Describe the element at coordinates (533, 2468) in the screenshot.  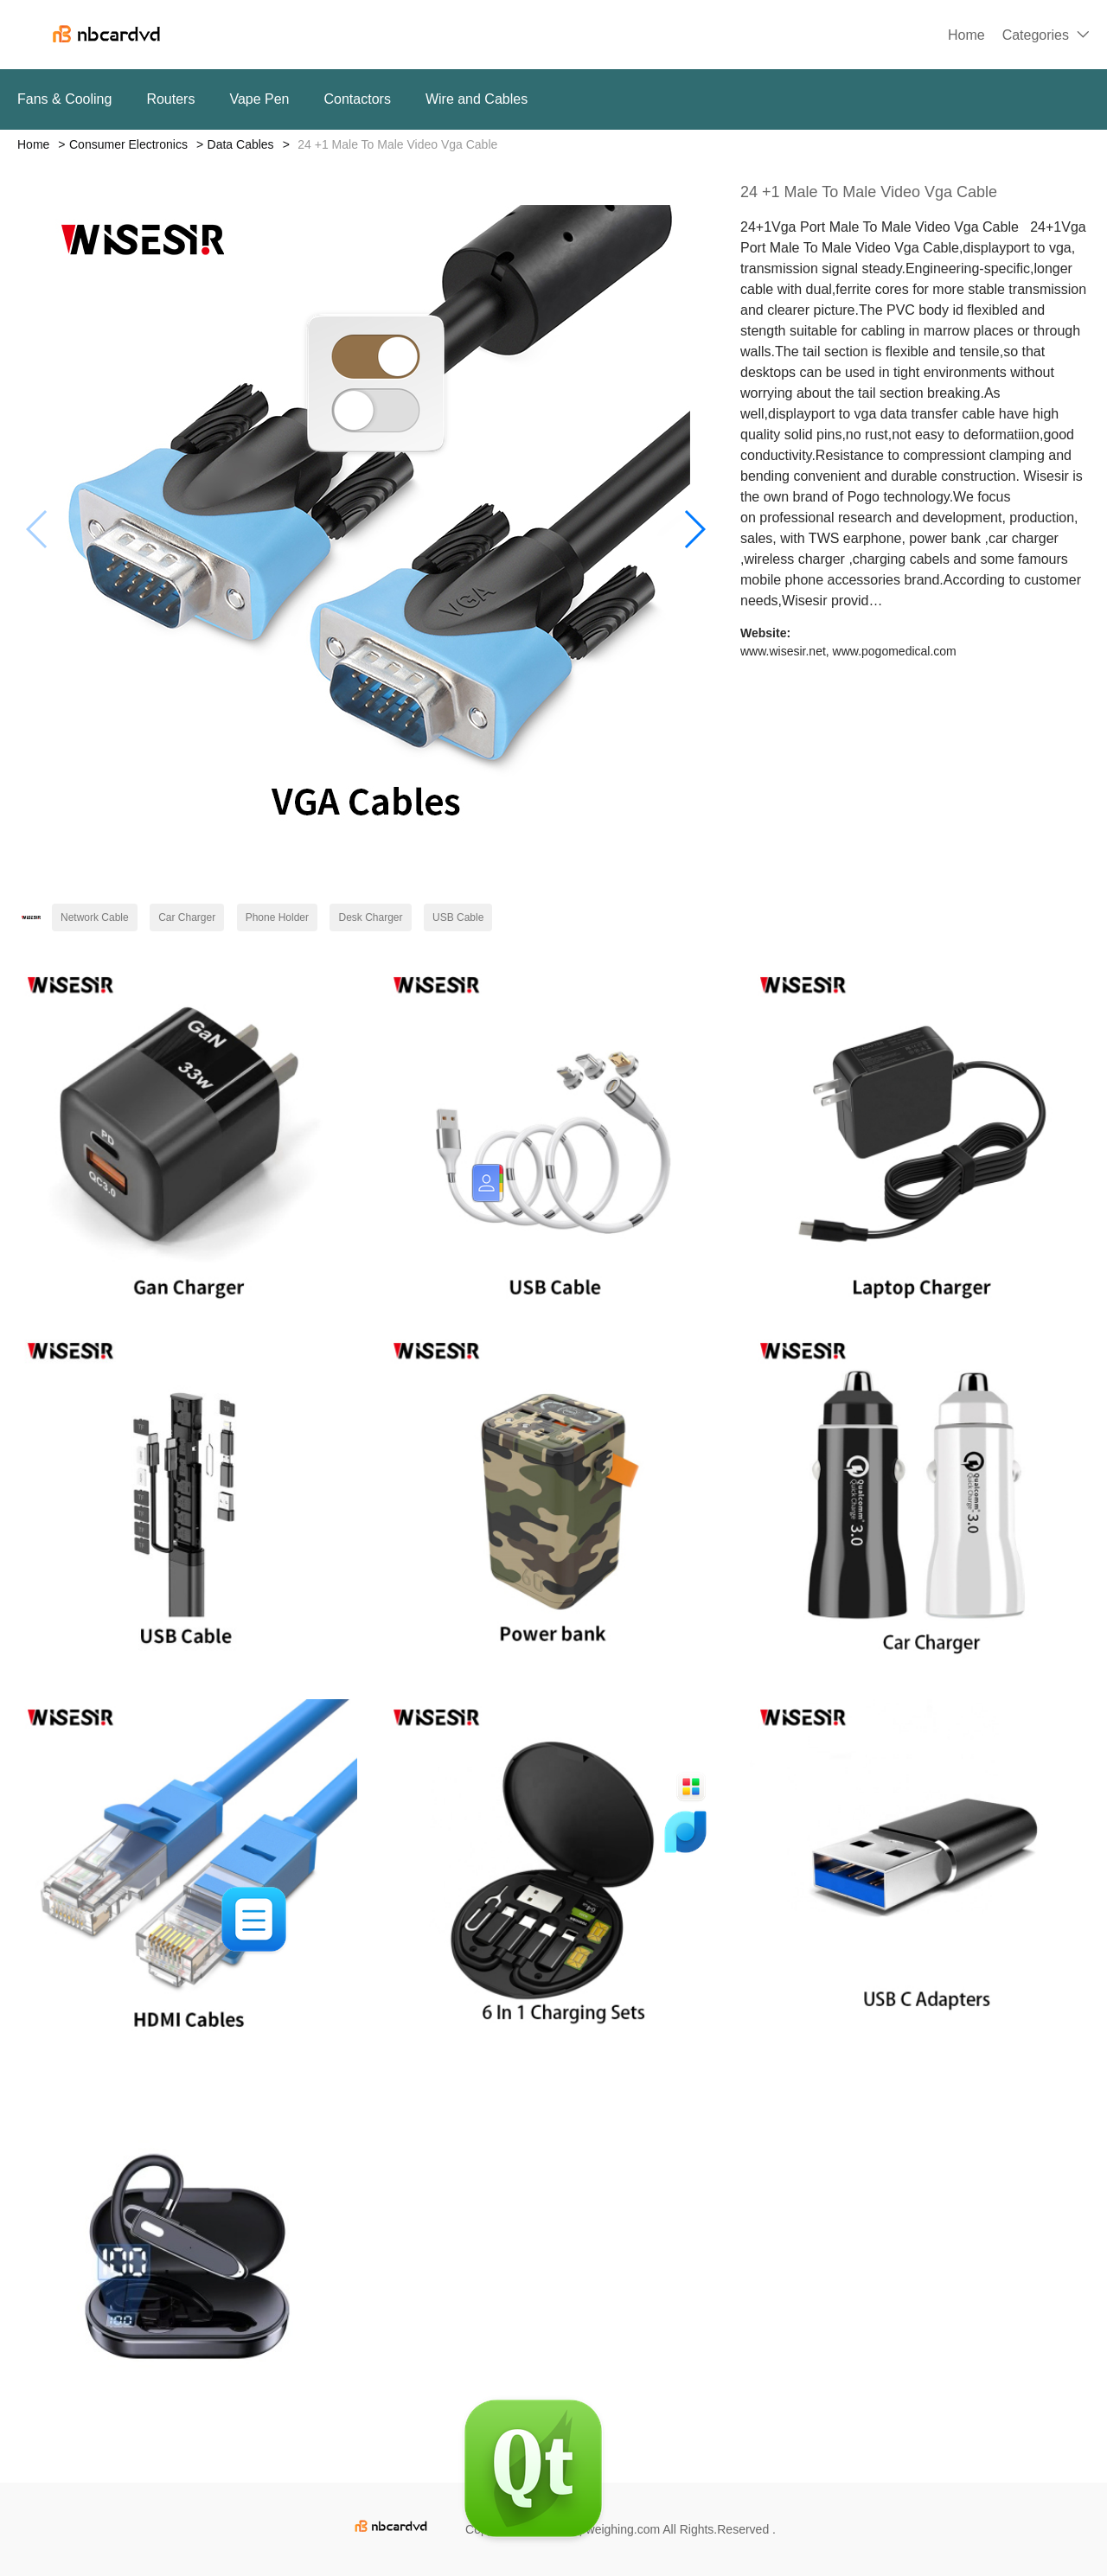
I see `launch qt creator development environment` at that location.